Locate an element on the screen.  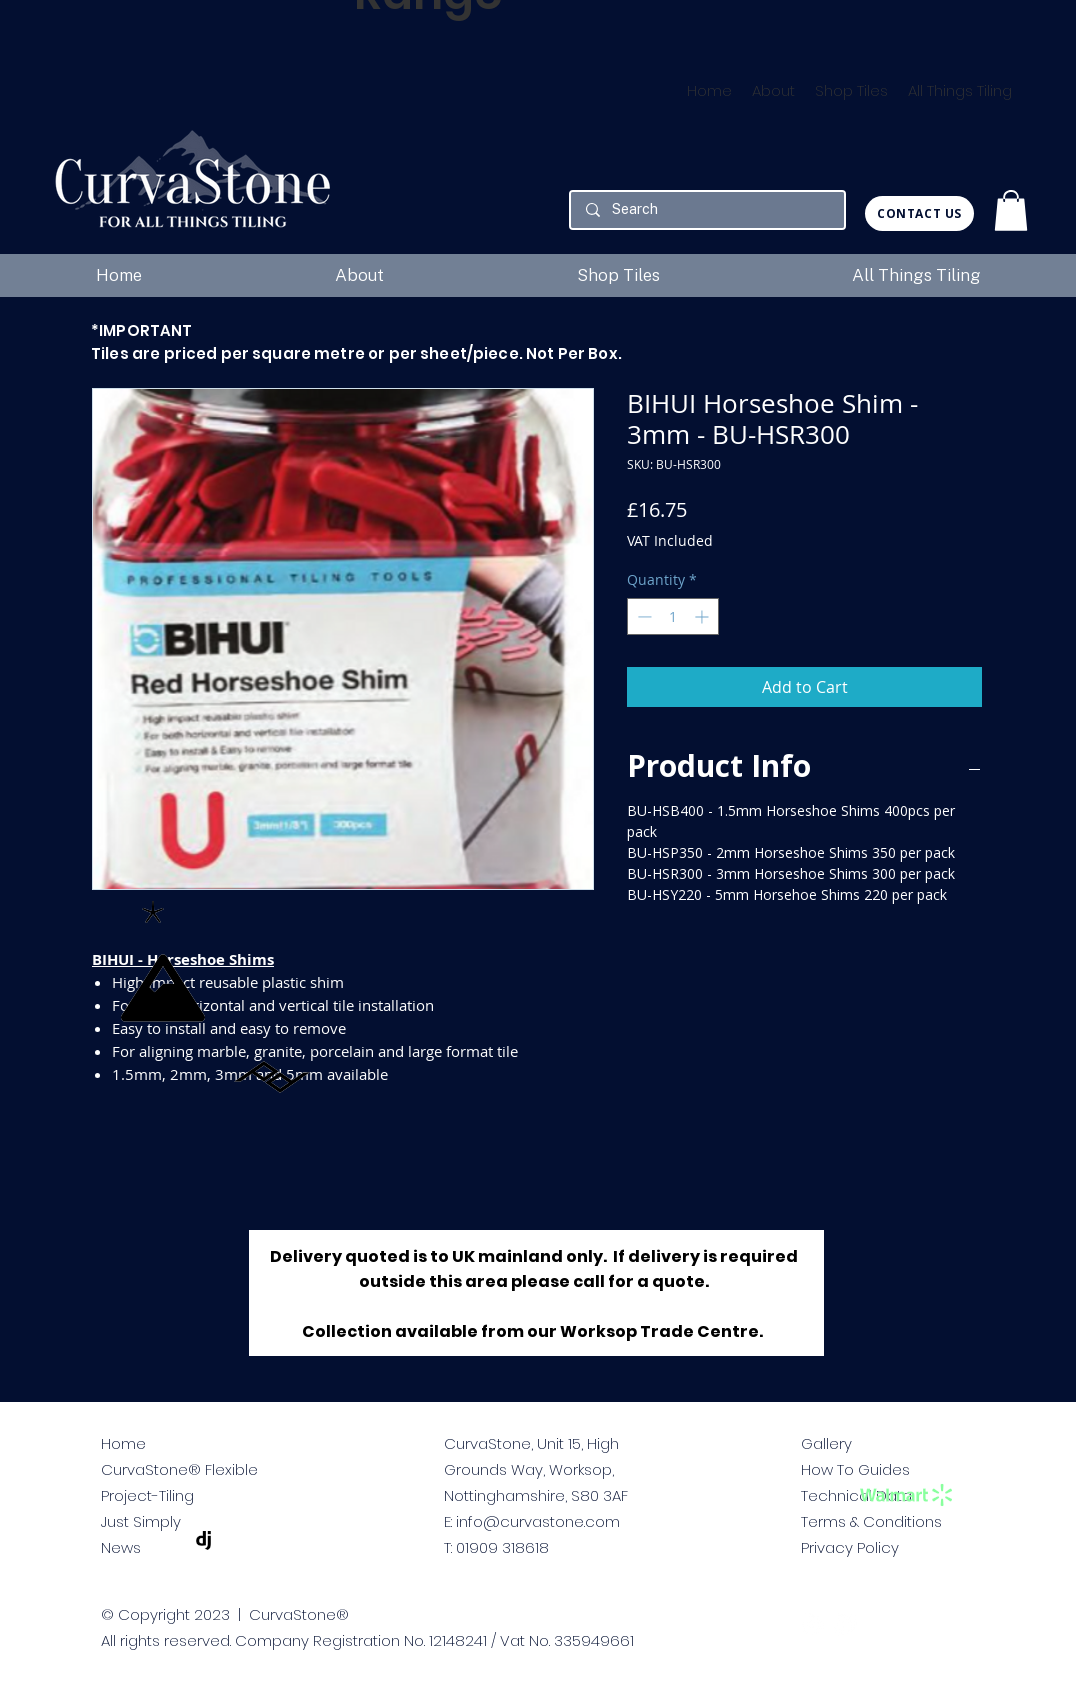
Peak Design brand logo is located at coordinates (272, 1077).